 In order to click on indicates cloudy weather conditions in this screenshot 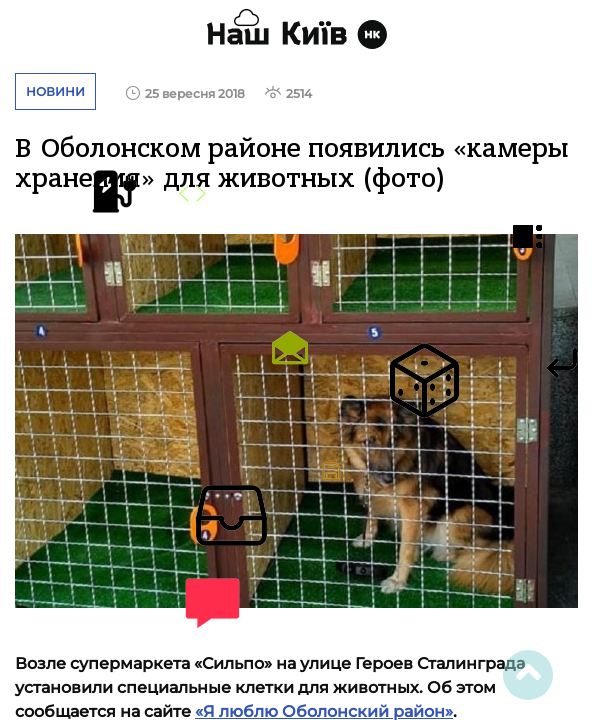, I will do `click(246, 17)`.